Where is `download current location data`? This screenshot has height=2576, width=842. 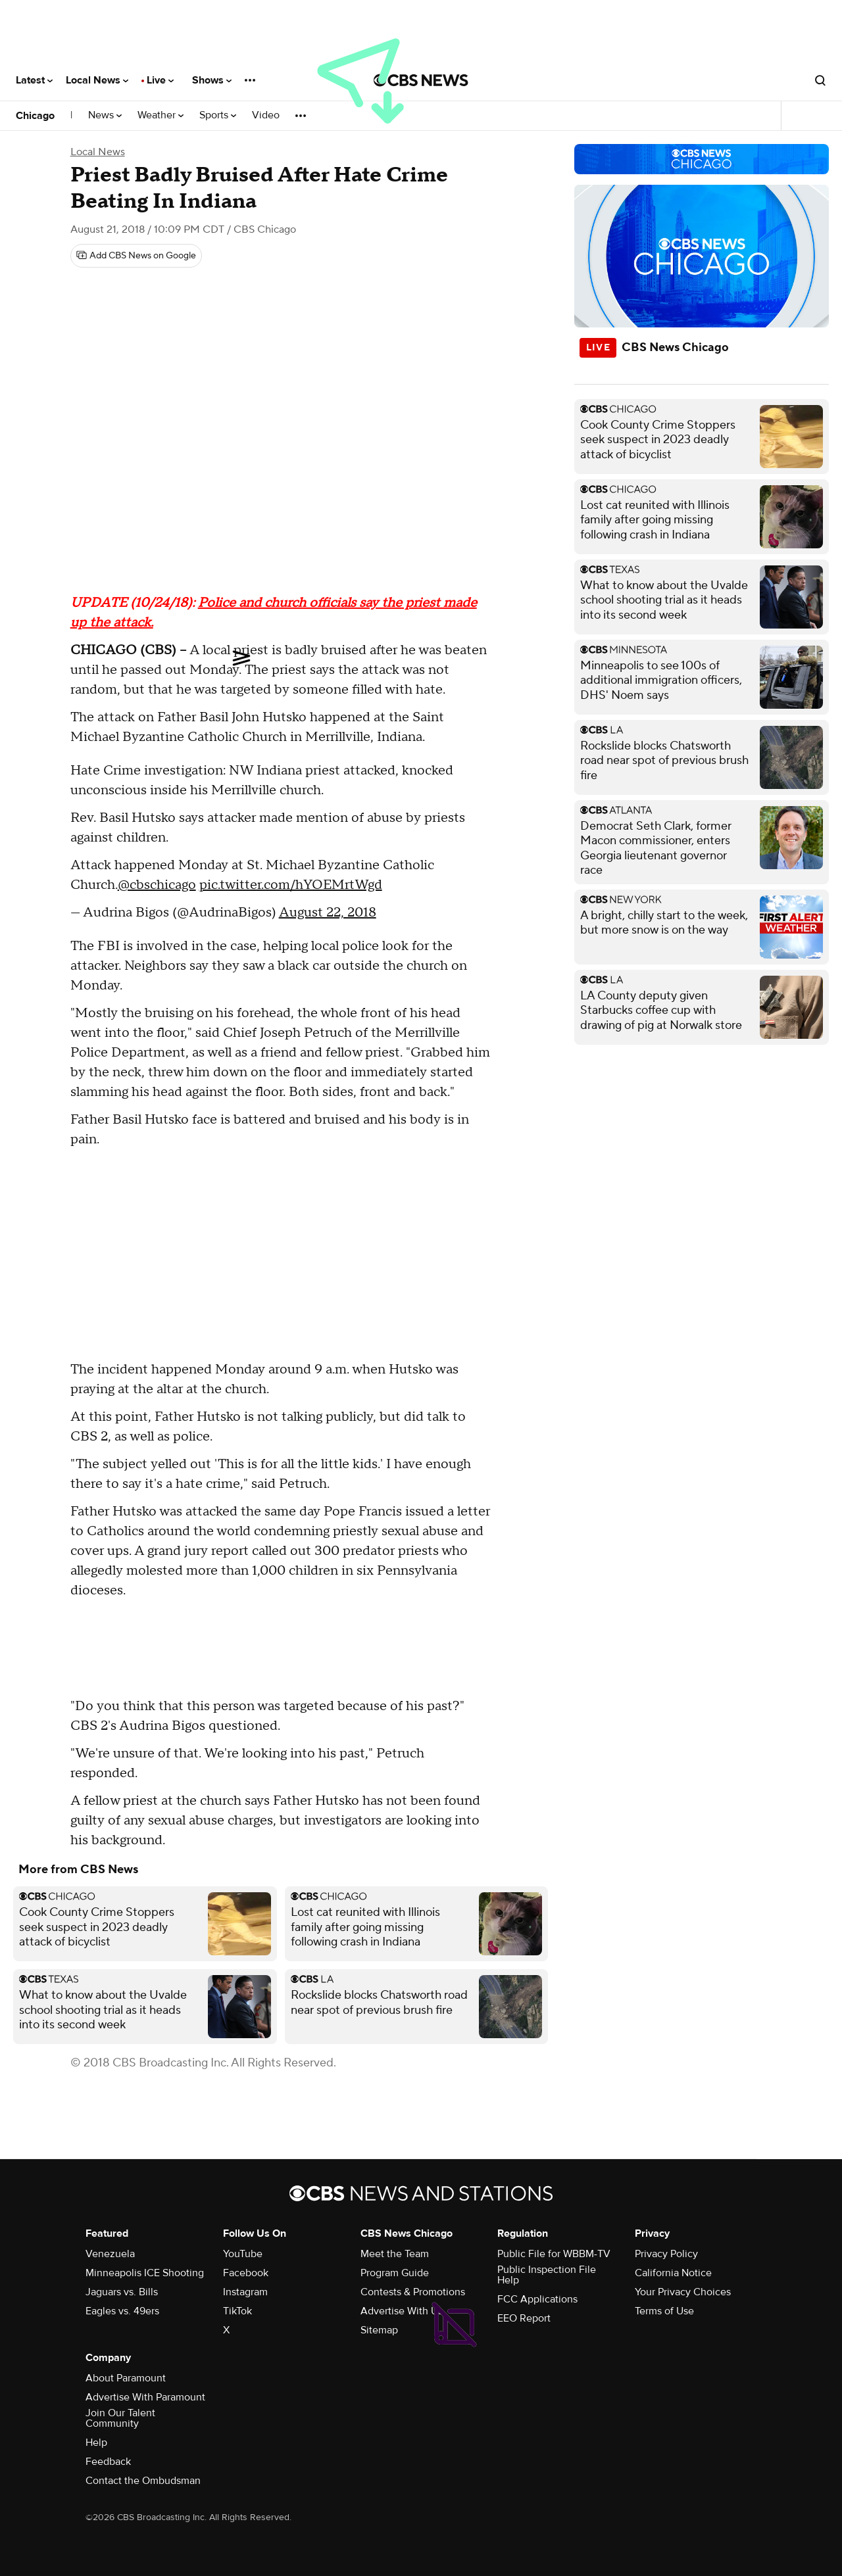
download current location data is located at coordinates (359, 79).